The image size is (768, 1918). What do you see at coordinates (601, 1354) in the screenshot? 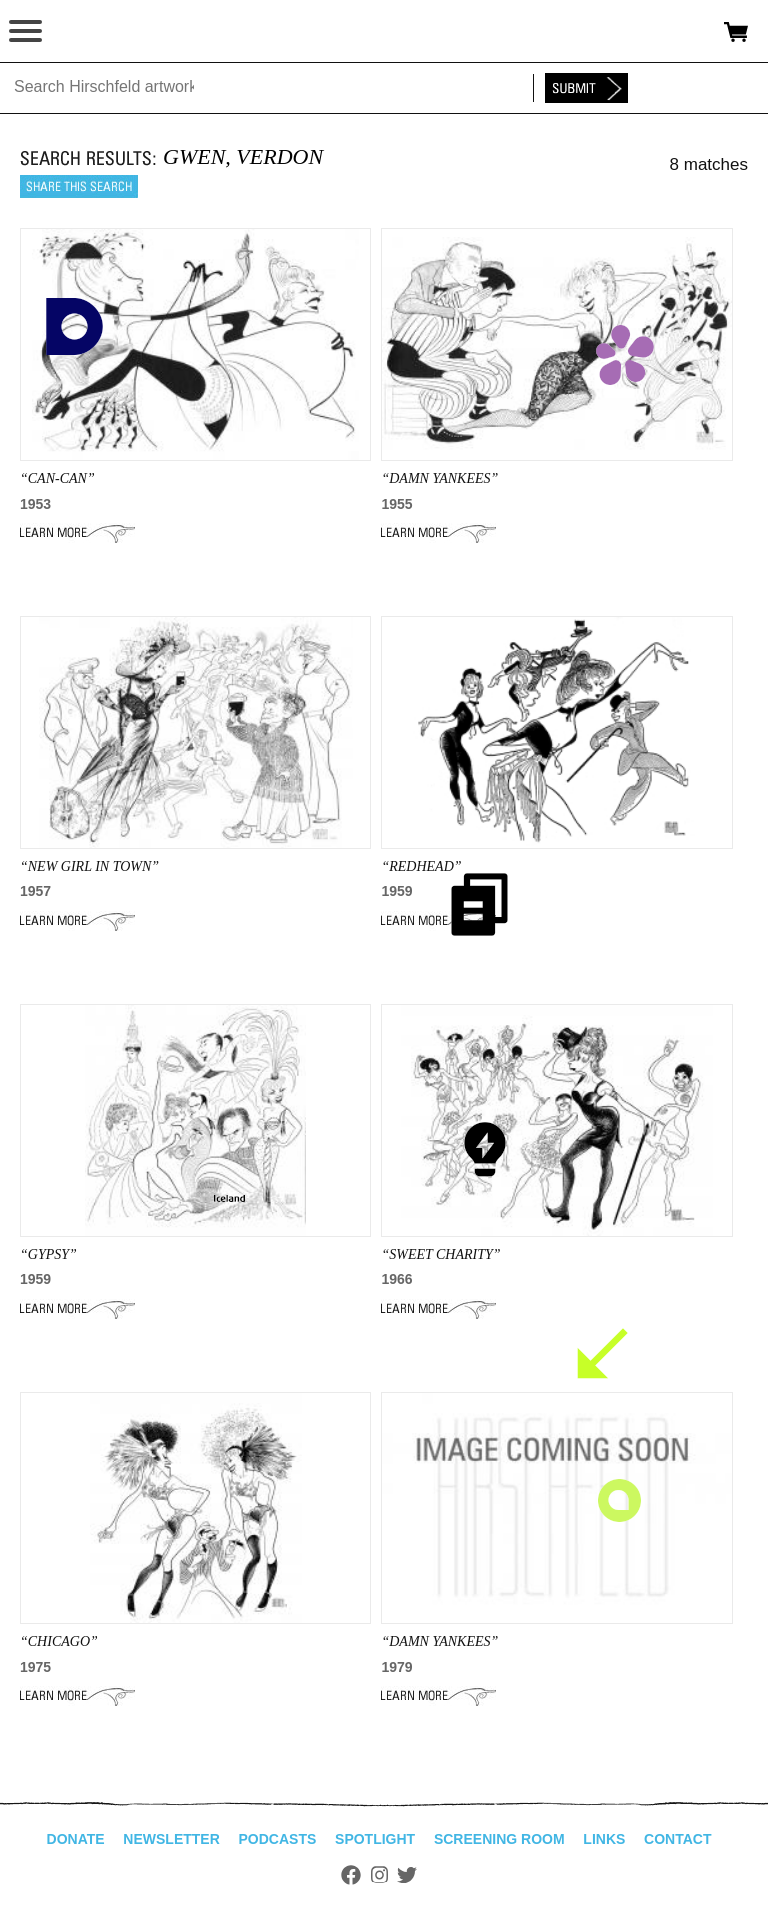
I see `navigate back and down` at bounding box center [601, 1354].